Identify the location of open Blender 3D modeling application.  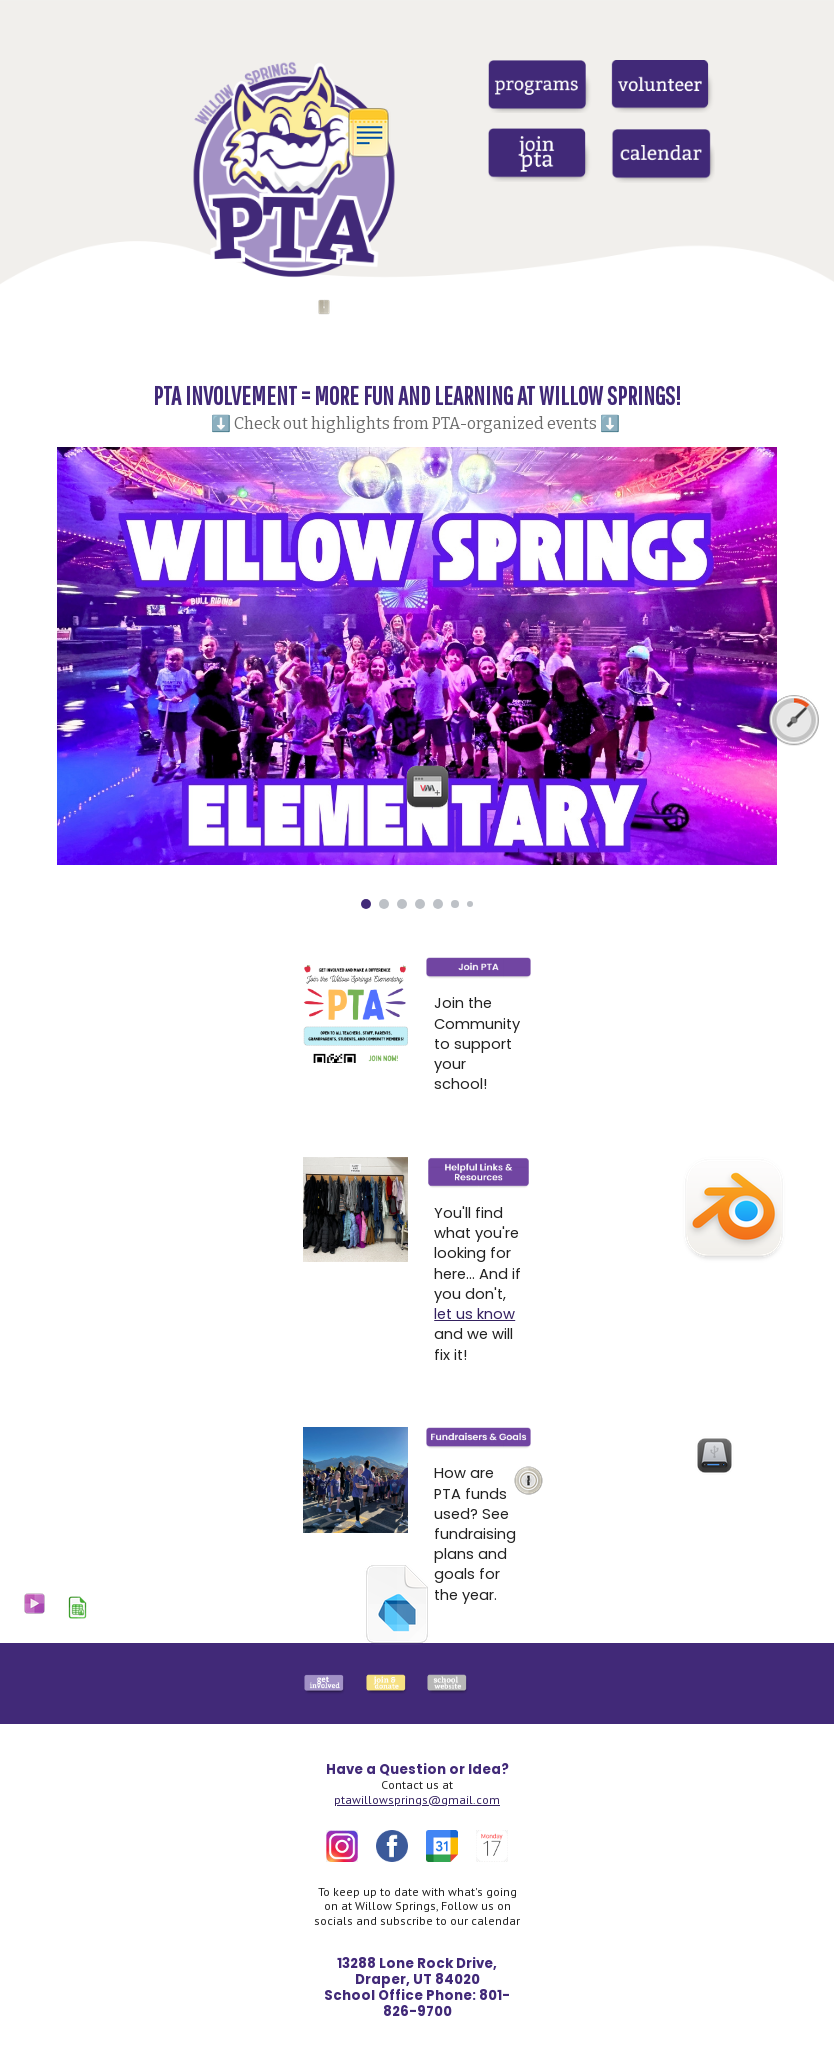
(734, 1208).